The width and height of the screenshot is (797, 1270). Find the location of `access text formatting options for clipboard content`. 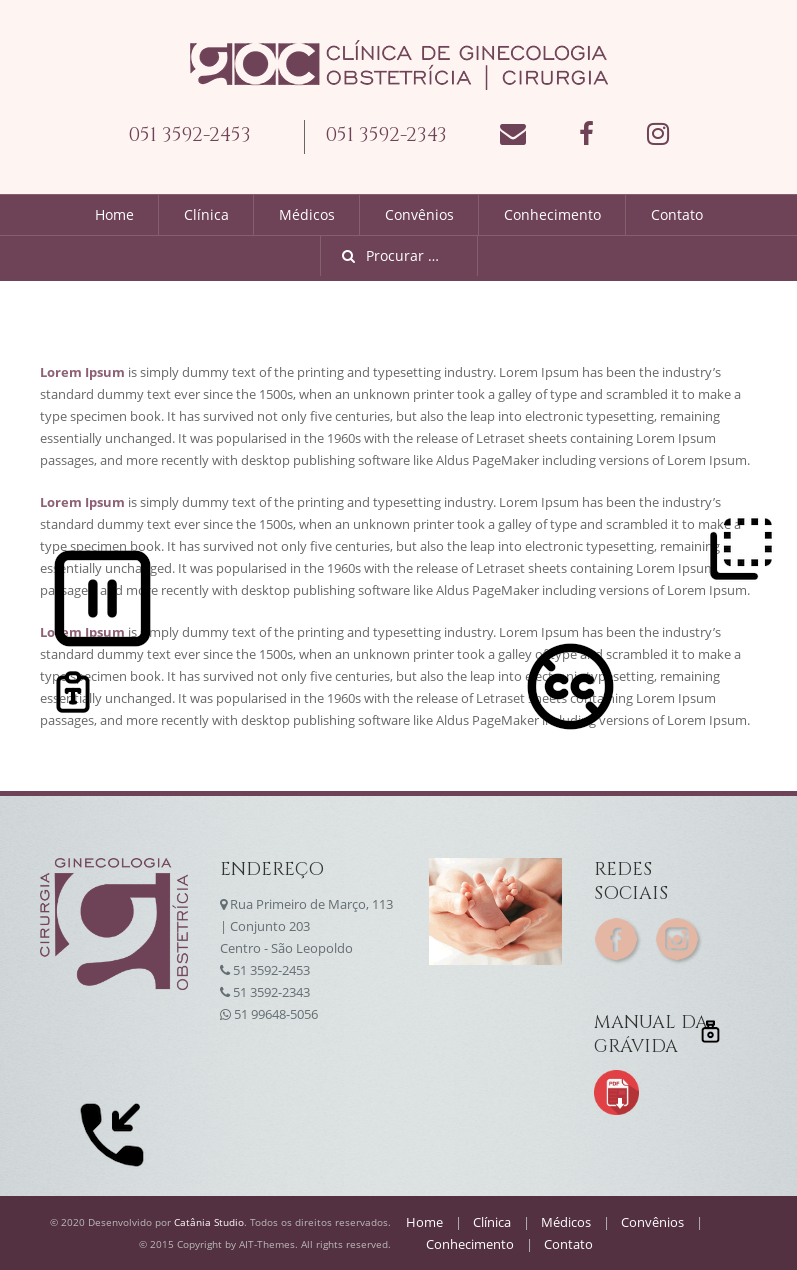

access text formatting options for clipboard content is located at coordinates (73, 692).